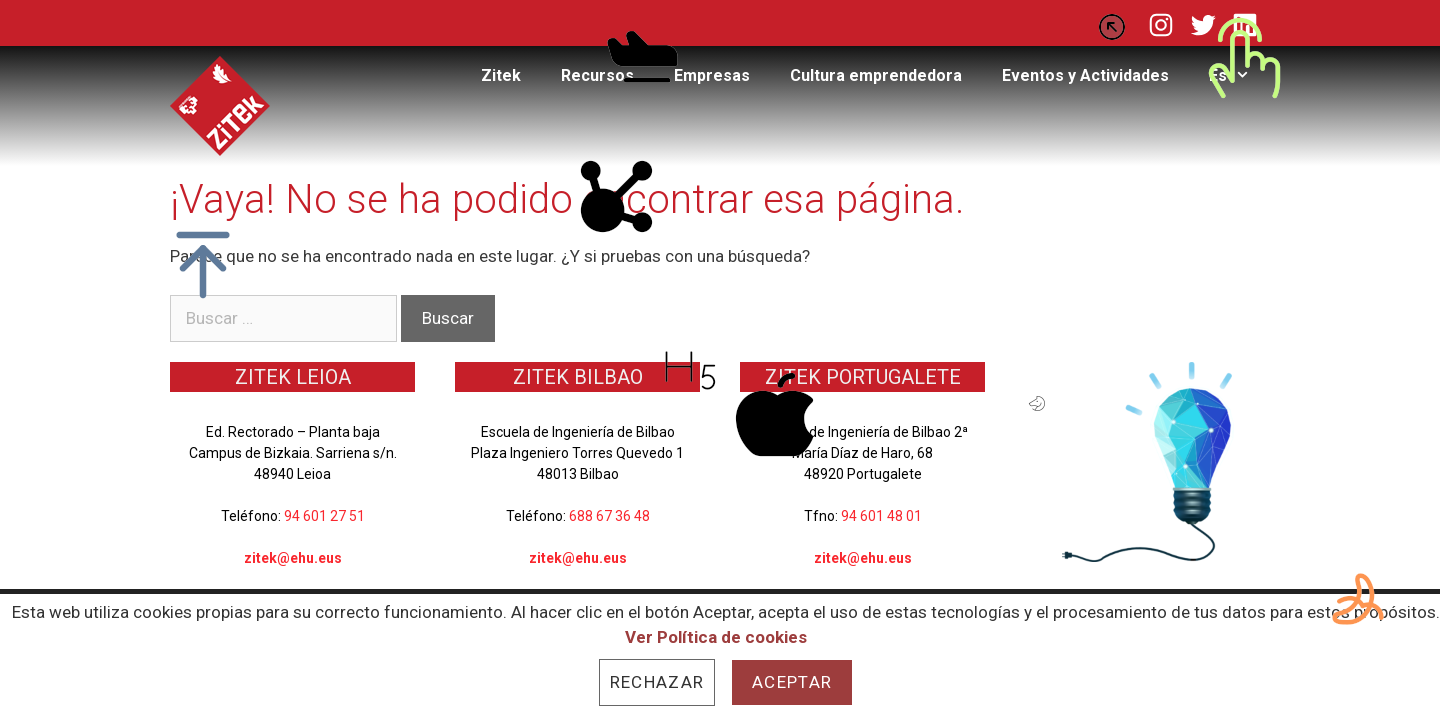 This screenshot has height=720, width=1440. Describe the element at coordinates (1358, 599) in the screenshot. I see `food or fruit category indicator` at that location.